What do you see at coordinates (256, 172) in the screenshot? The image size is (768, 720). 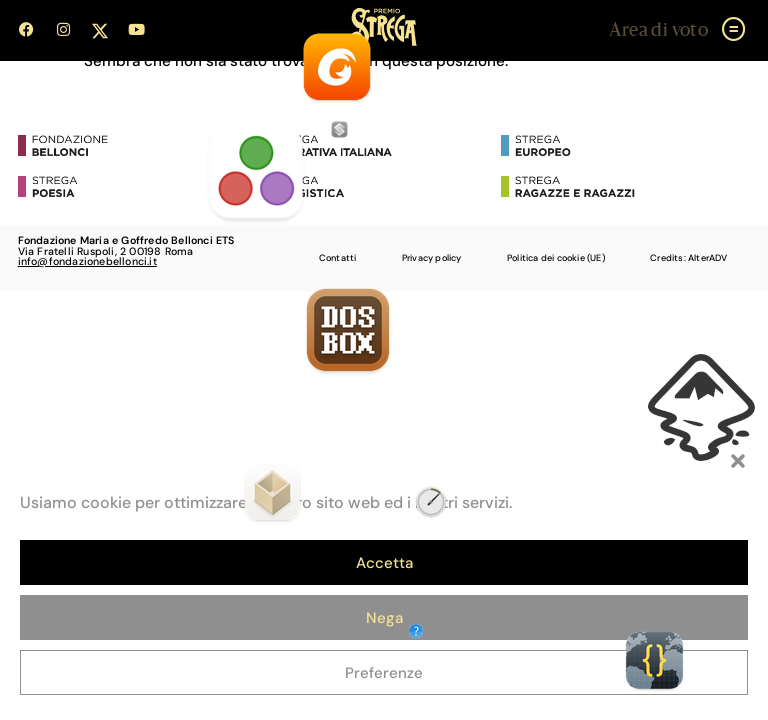 I see `open the julia programming language app` at bounding box center [256, 172].